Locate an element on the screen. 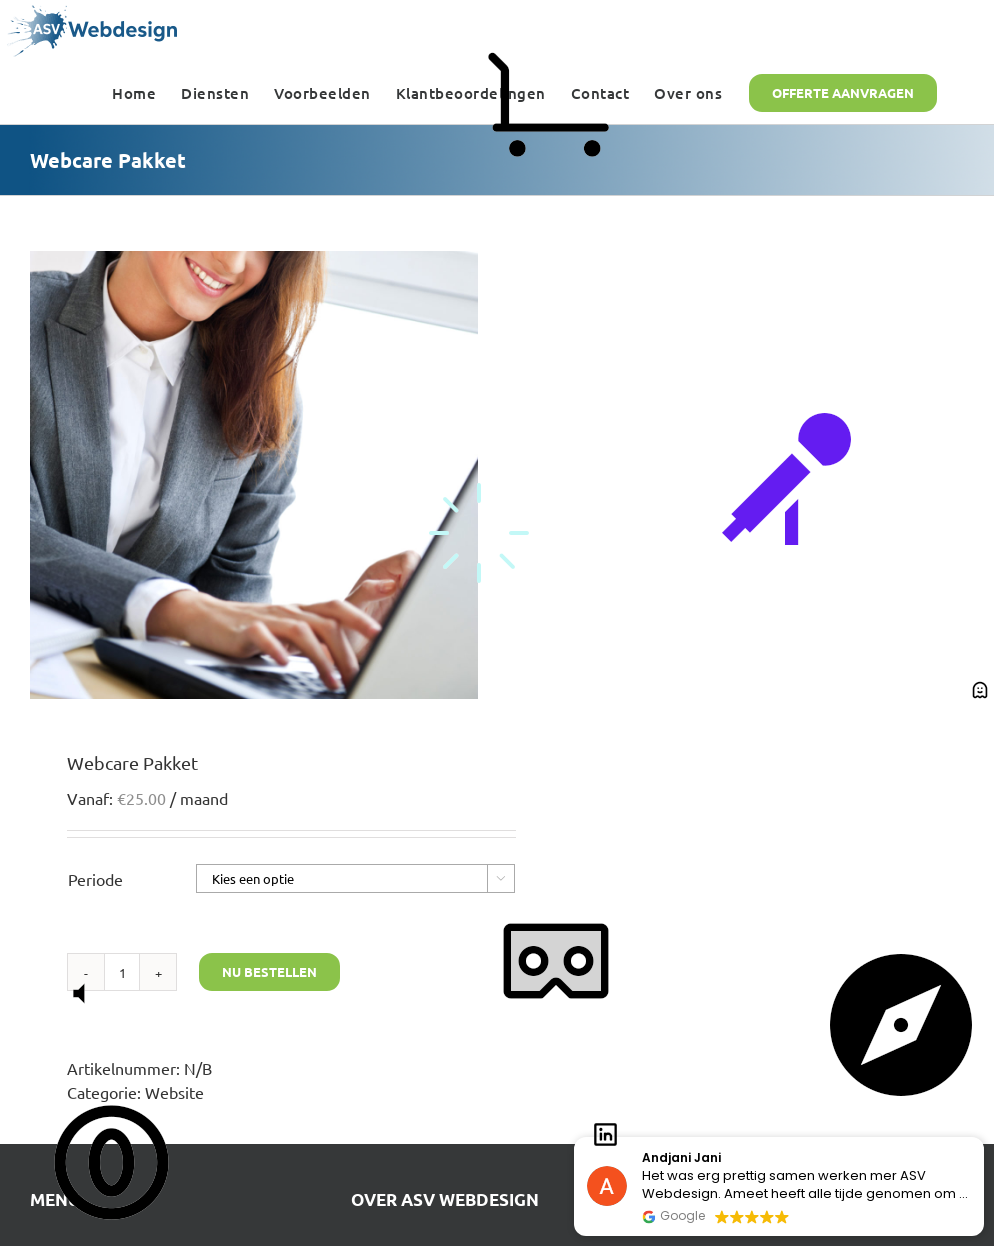  enable ghost mode or incognito browsing is located at coordinates (980, 690).